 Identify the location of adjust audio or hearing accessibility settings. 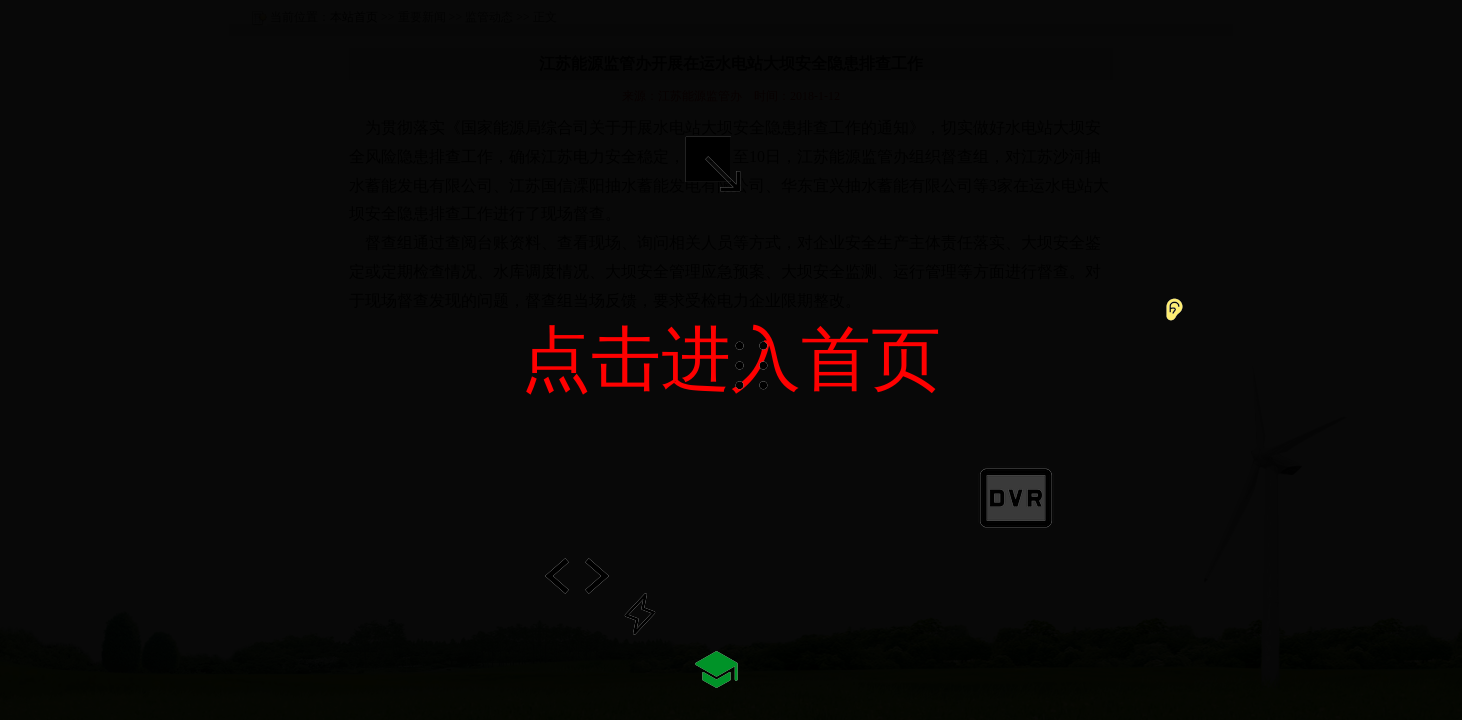
(1174, 309).